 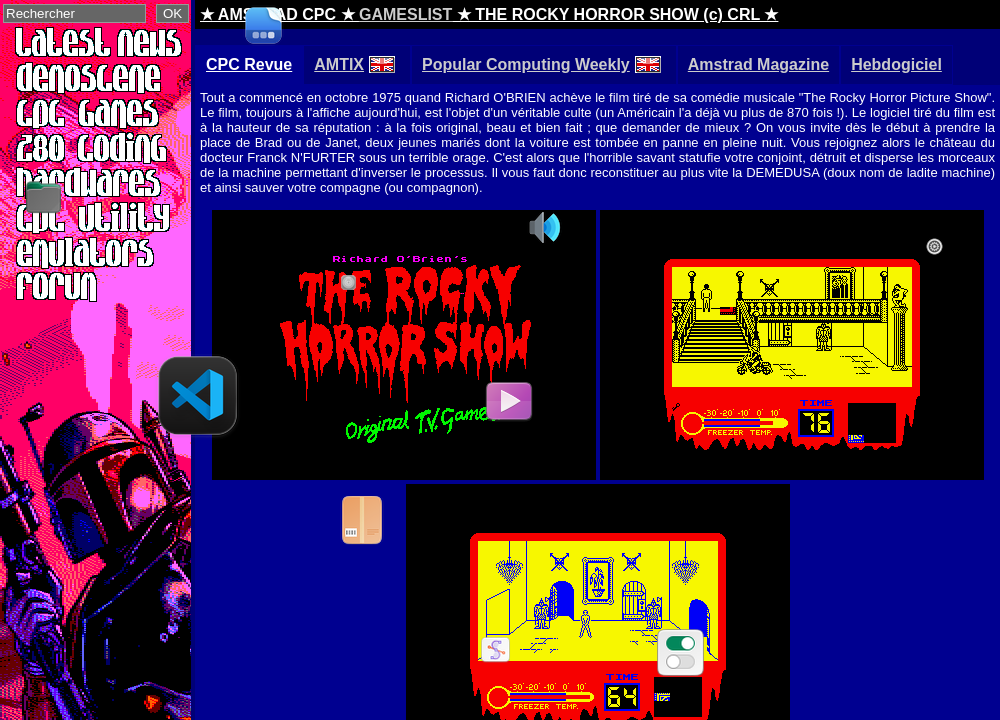 I want to click on open folder to view contents, so click(x=43, y=196).